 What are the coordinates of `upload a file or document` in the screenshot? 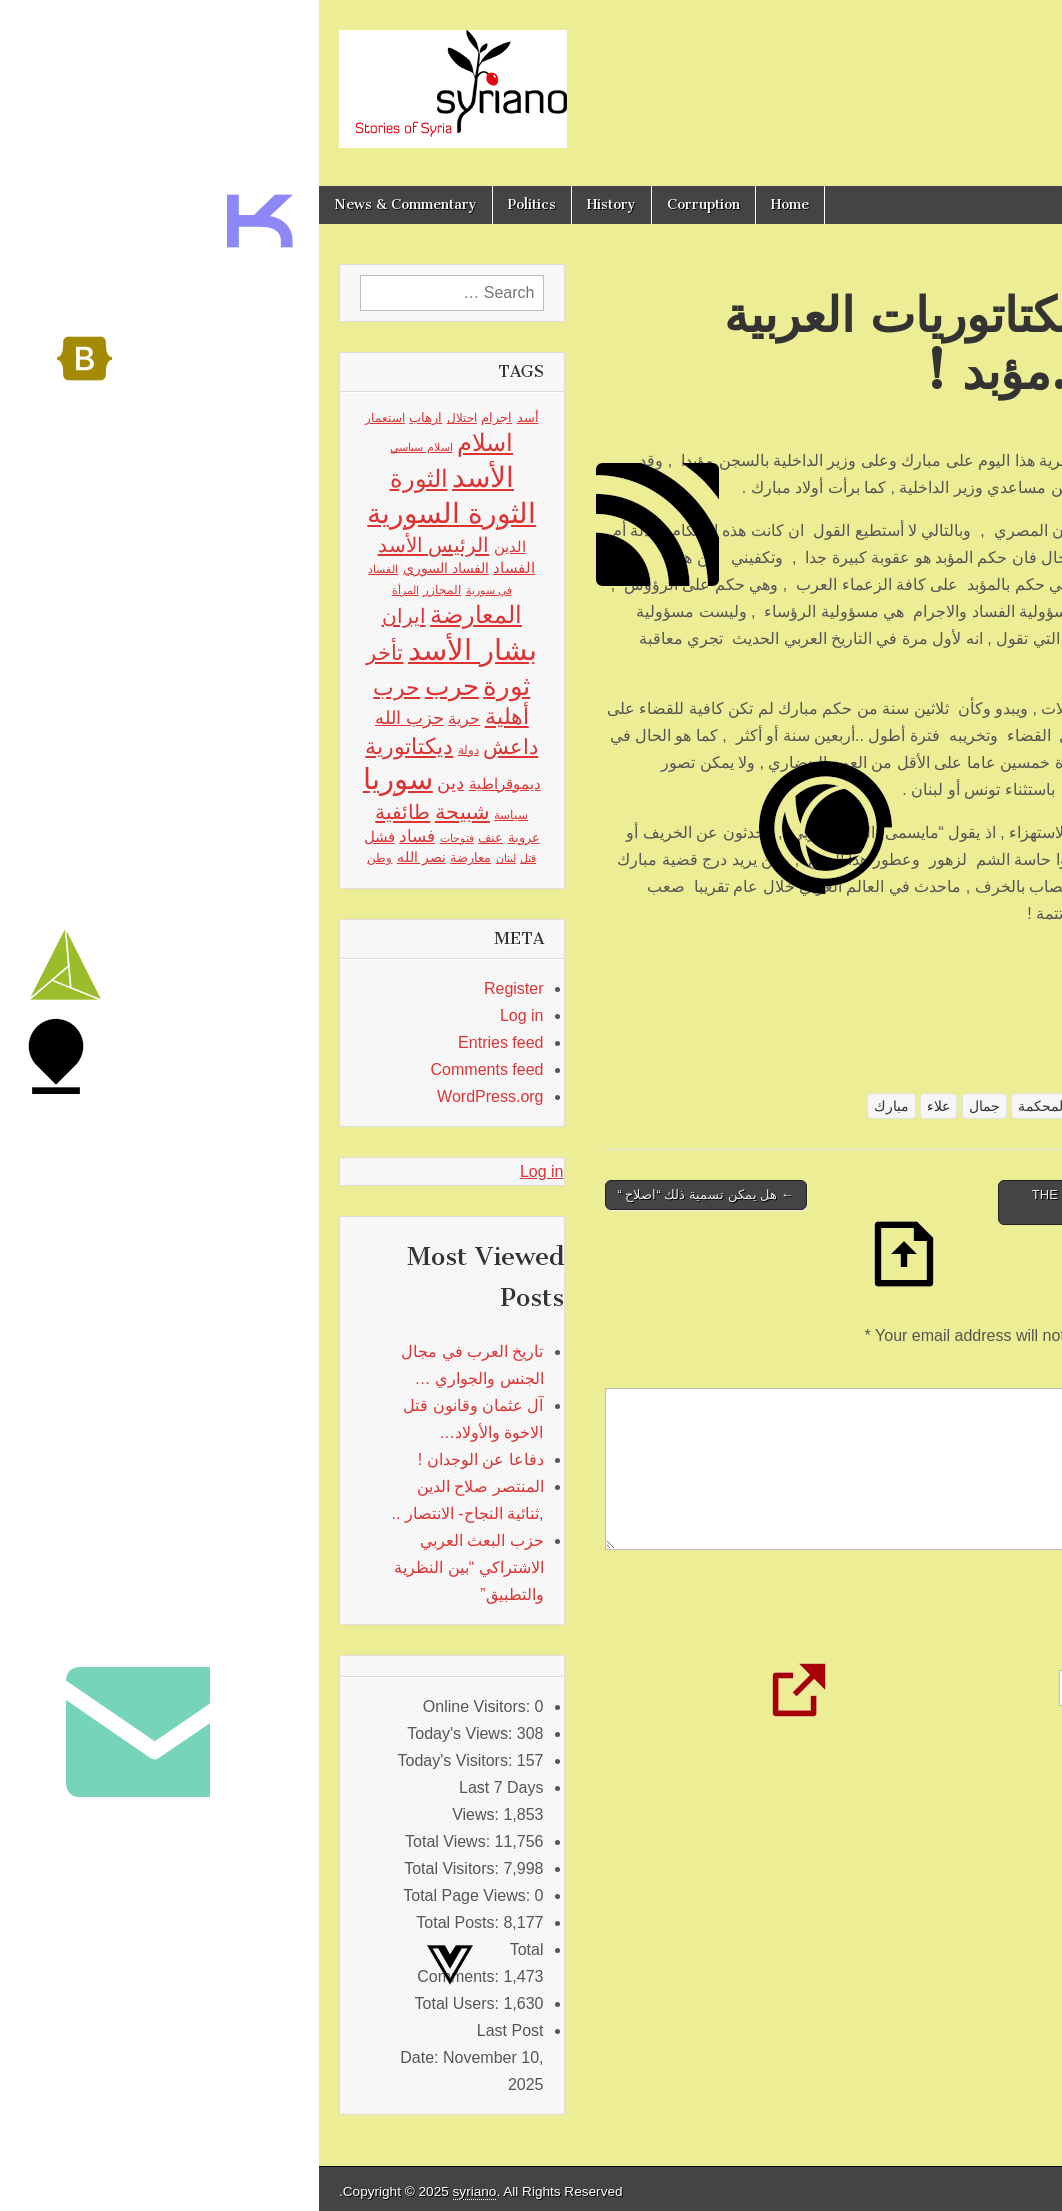 It's located at (904, 1254).